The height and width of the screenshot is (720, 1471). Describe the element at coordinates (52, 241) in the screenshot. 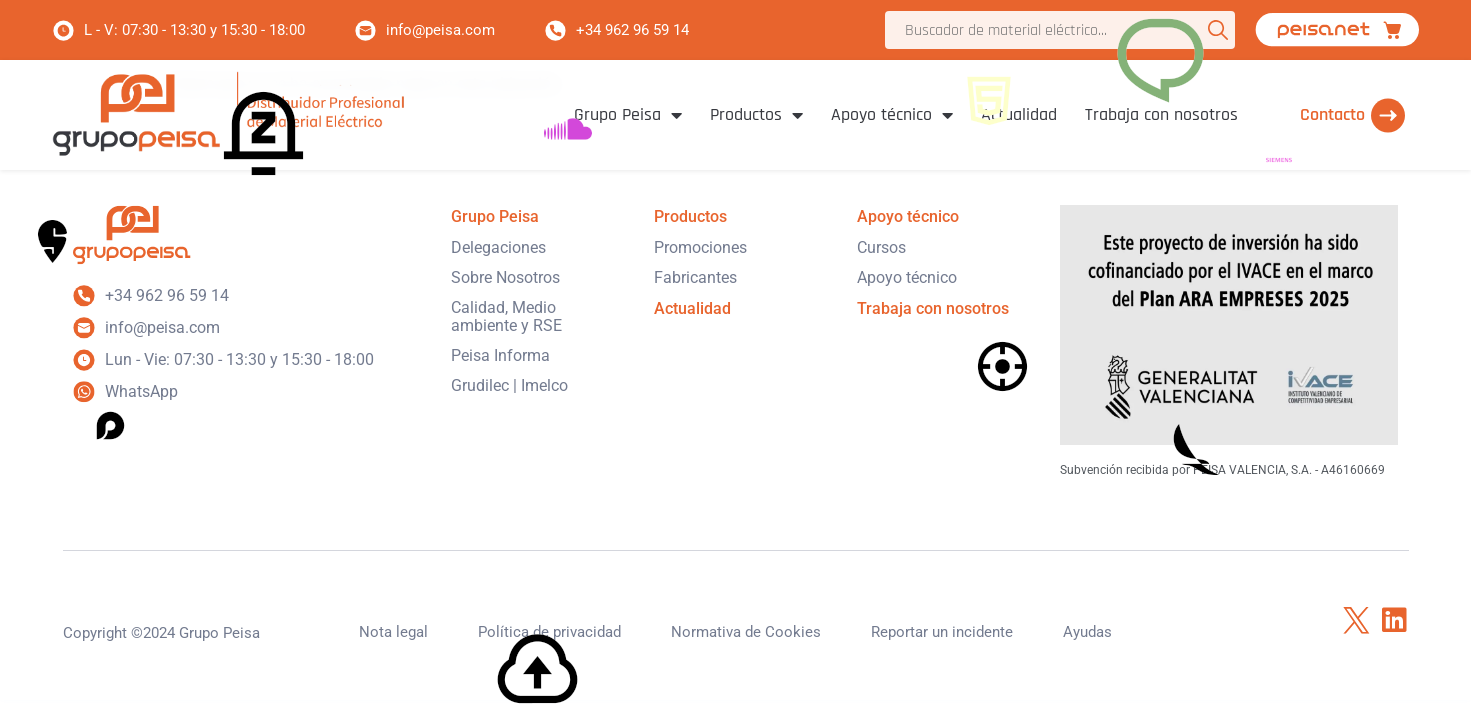

I see `open the Swiggy food delivery app` at that location.